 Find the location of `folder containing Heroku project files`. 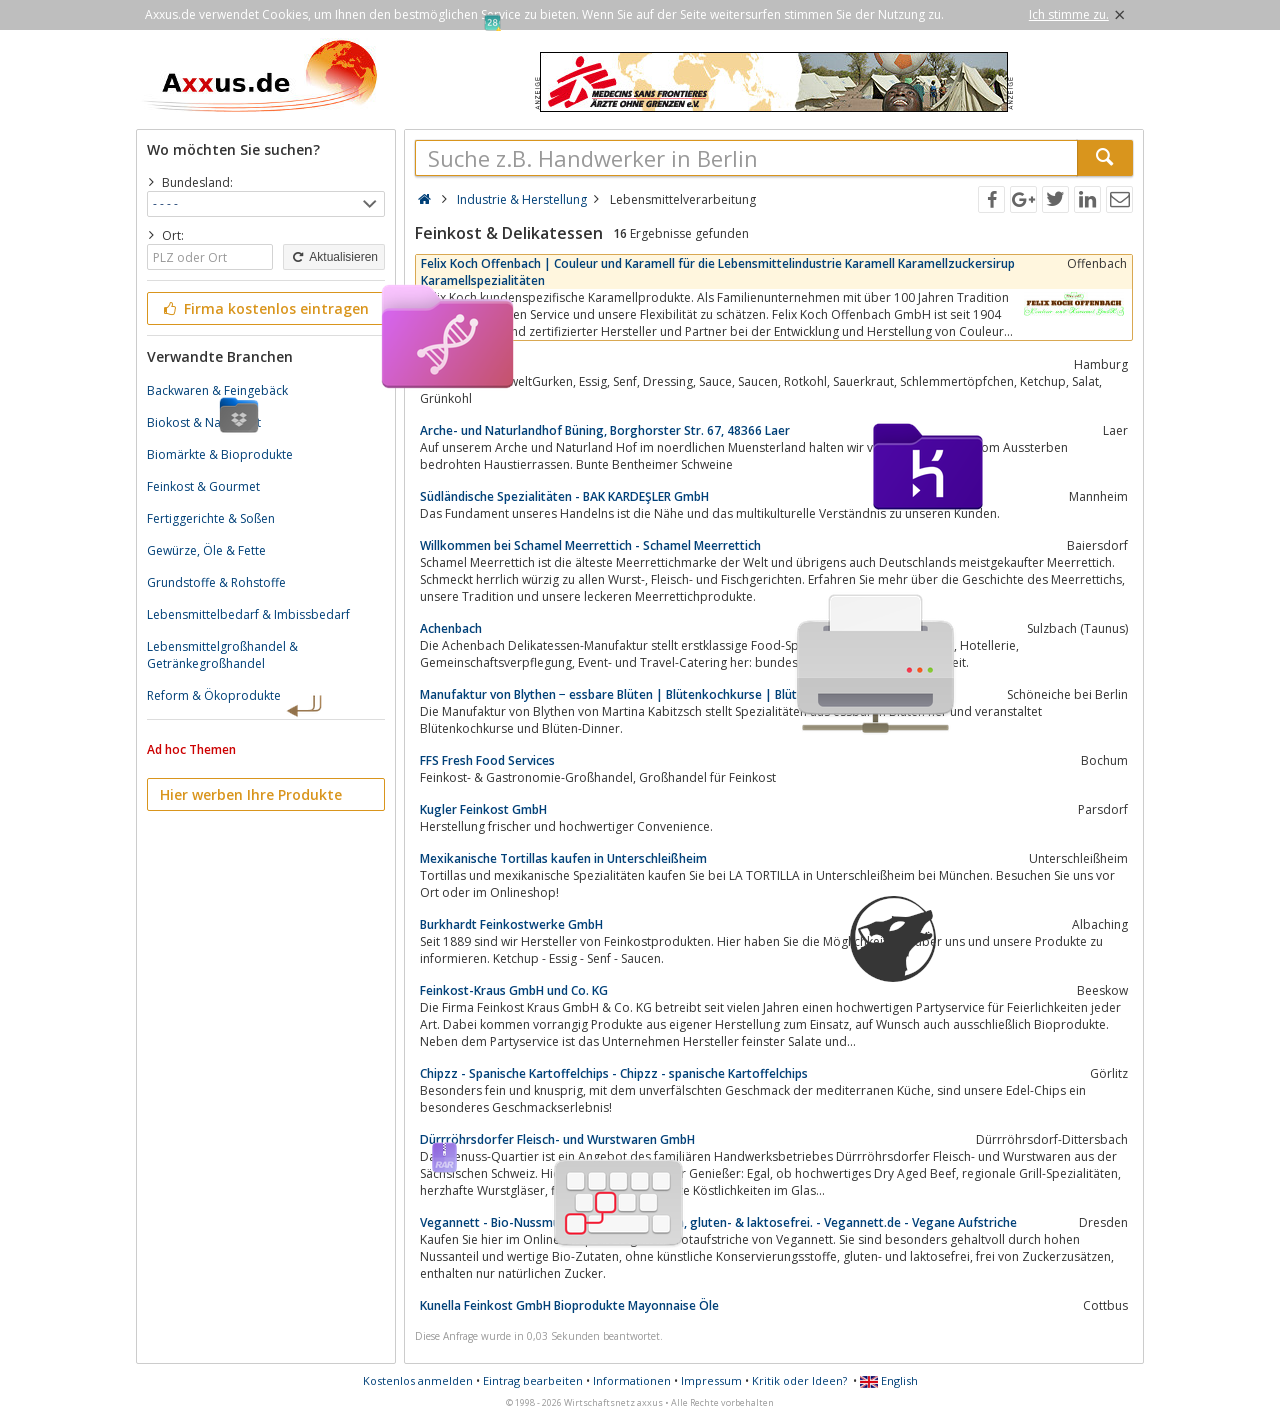

folder containing Heroku project files is located at coordinates (927, 469).